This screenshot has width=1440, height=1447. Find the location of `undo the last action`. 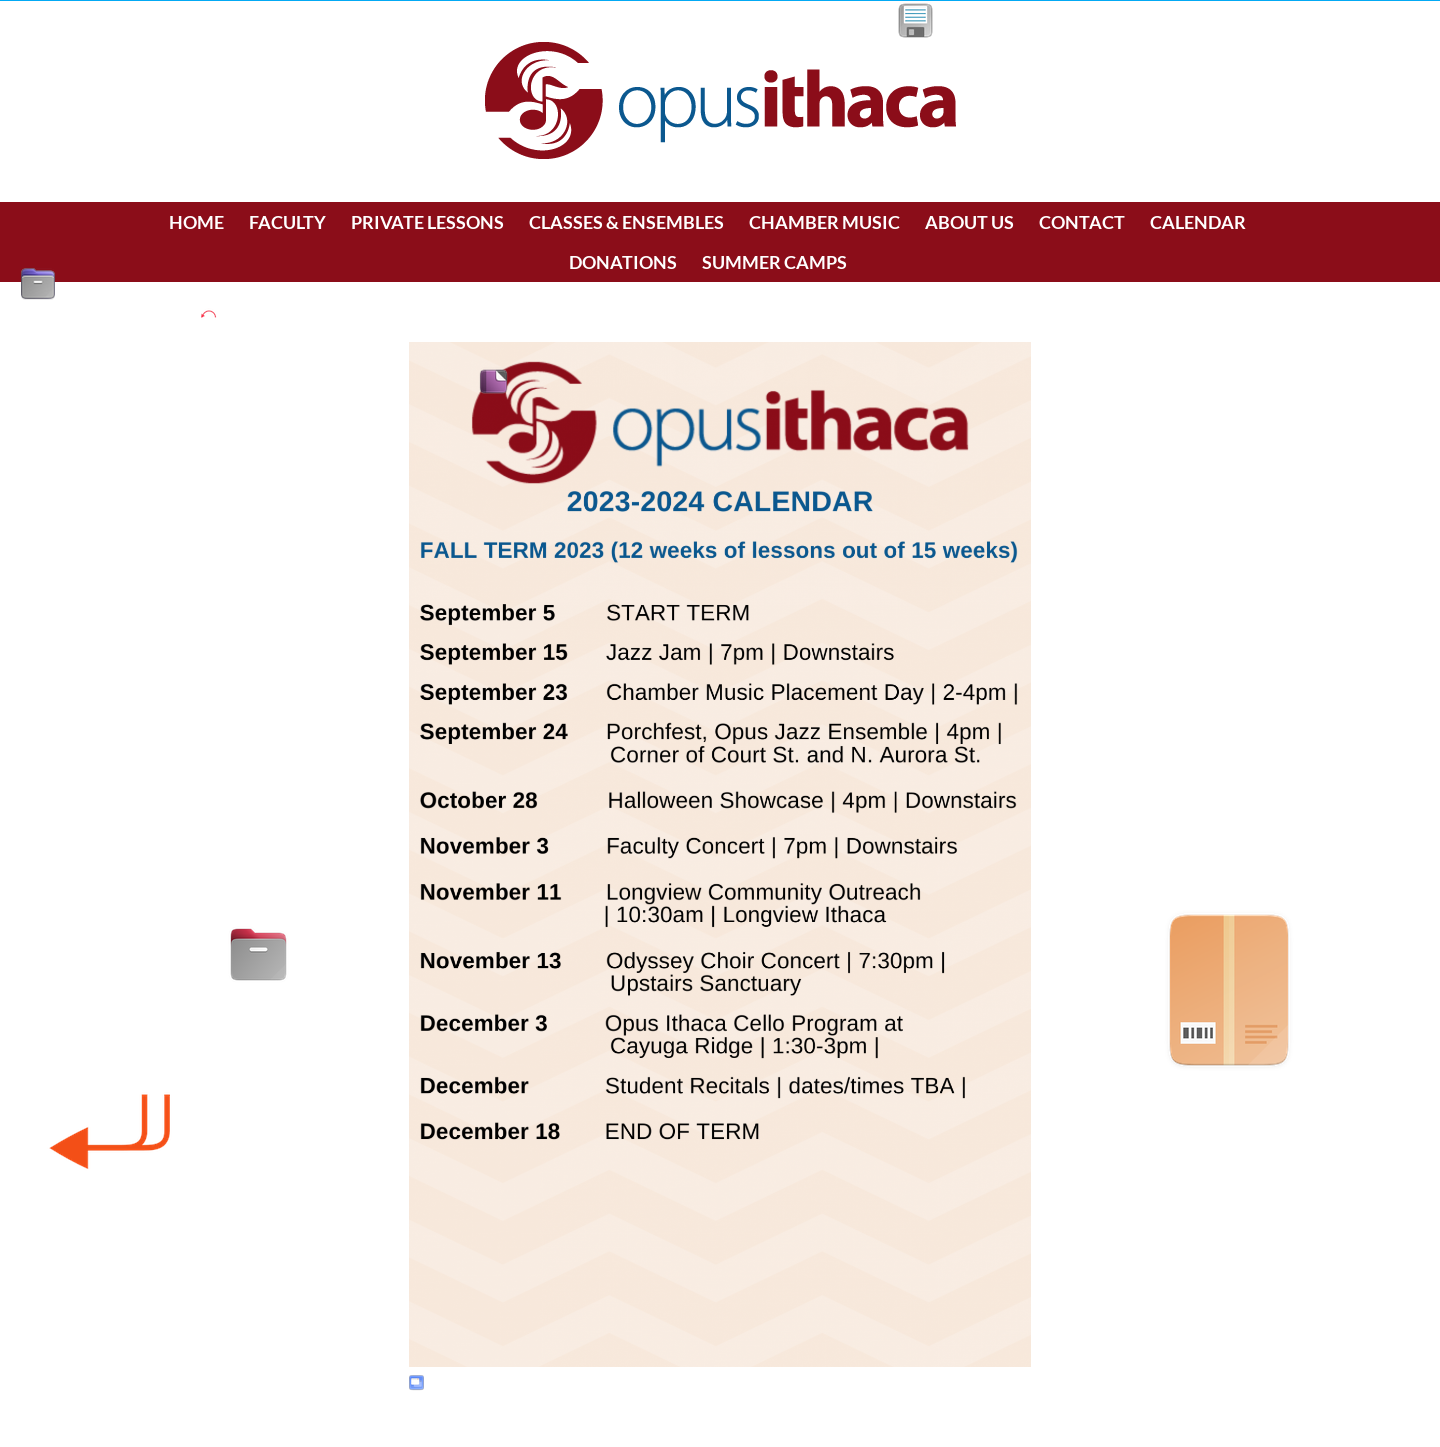

undo the last action is located at coordinates (209, 314).